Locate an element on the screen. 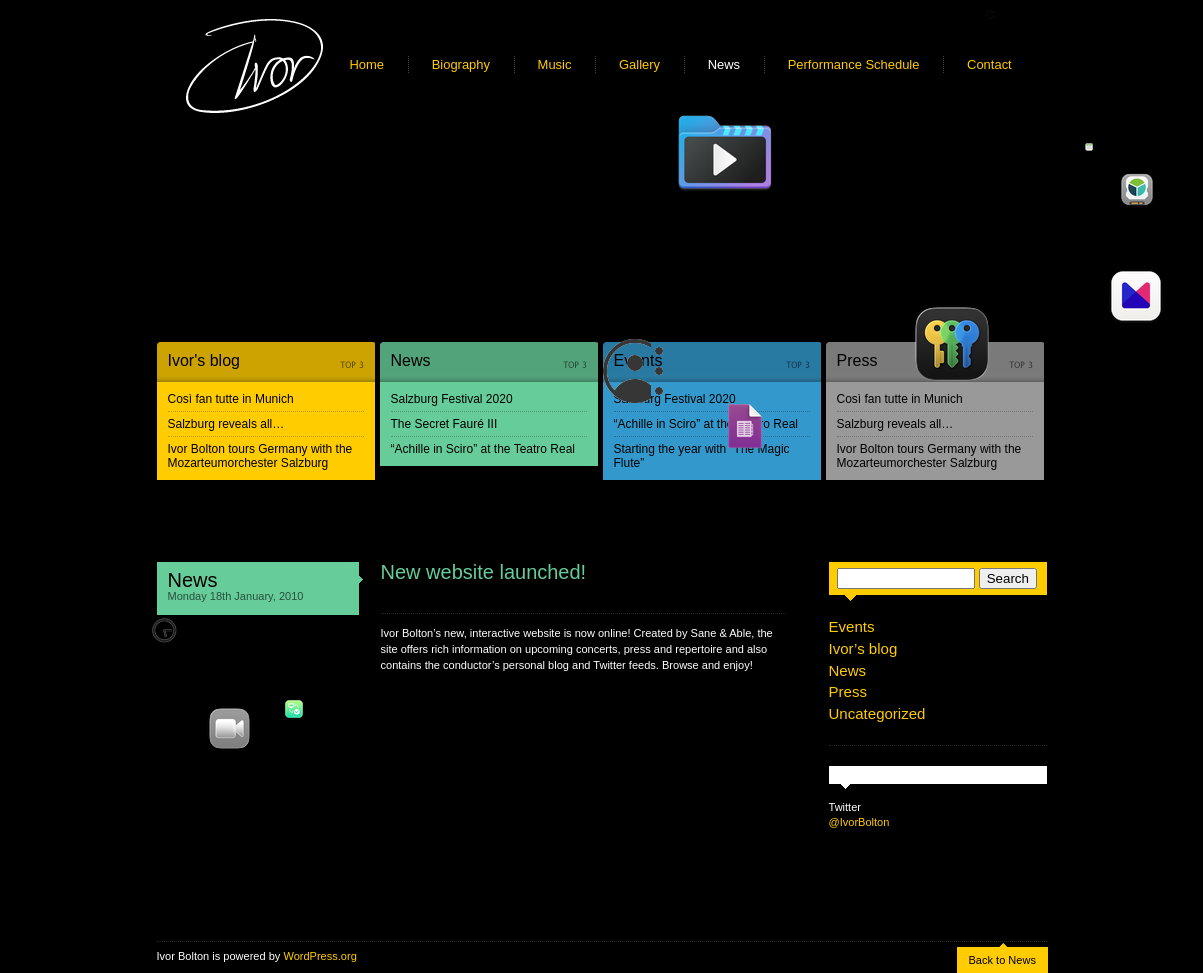 This screenshot has width=1203, height=973. open Moon FM podcast app is located at coordinates (1136, 296).